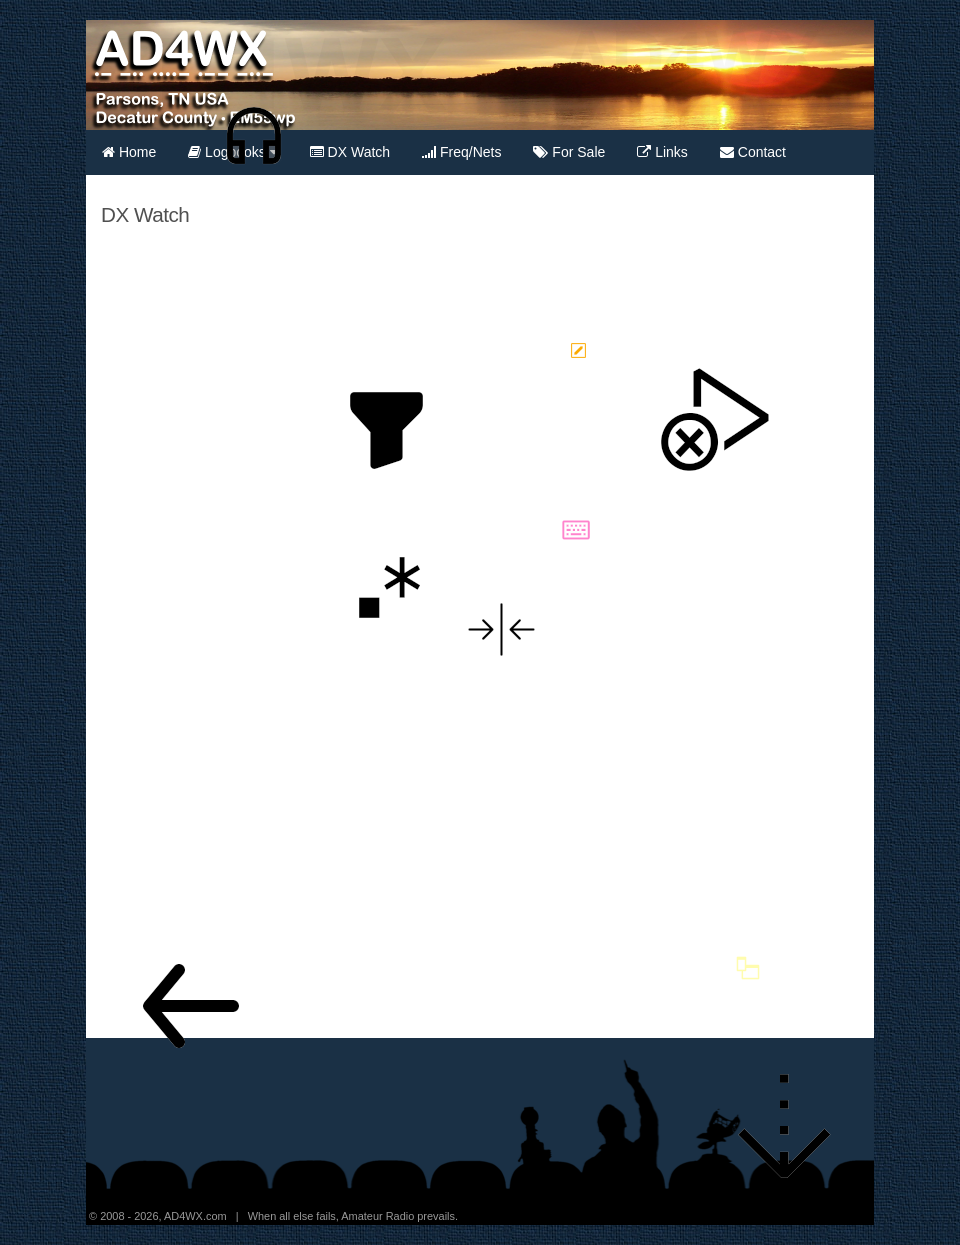 The image size is (960, 1245). I want to click on toggle editor layout arrangement, so click(748, 968).